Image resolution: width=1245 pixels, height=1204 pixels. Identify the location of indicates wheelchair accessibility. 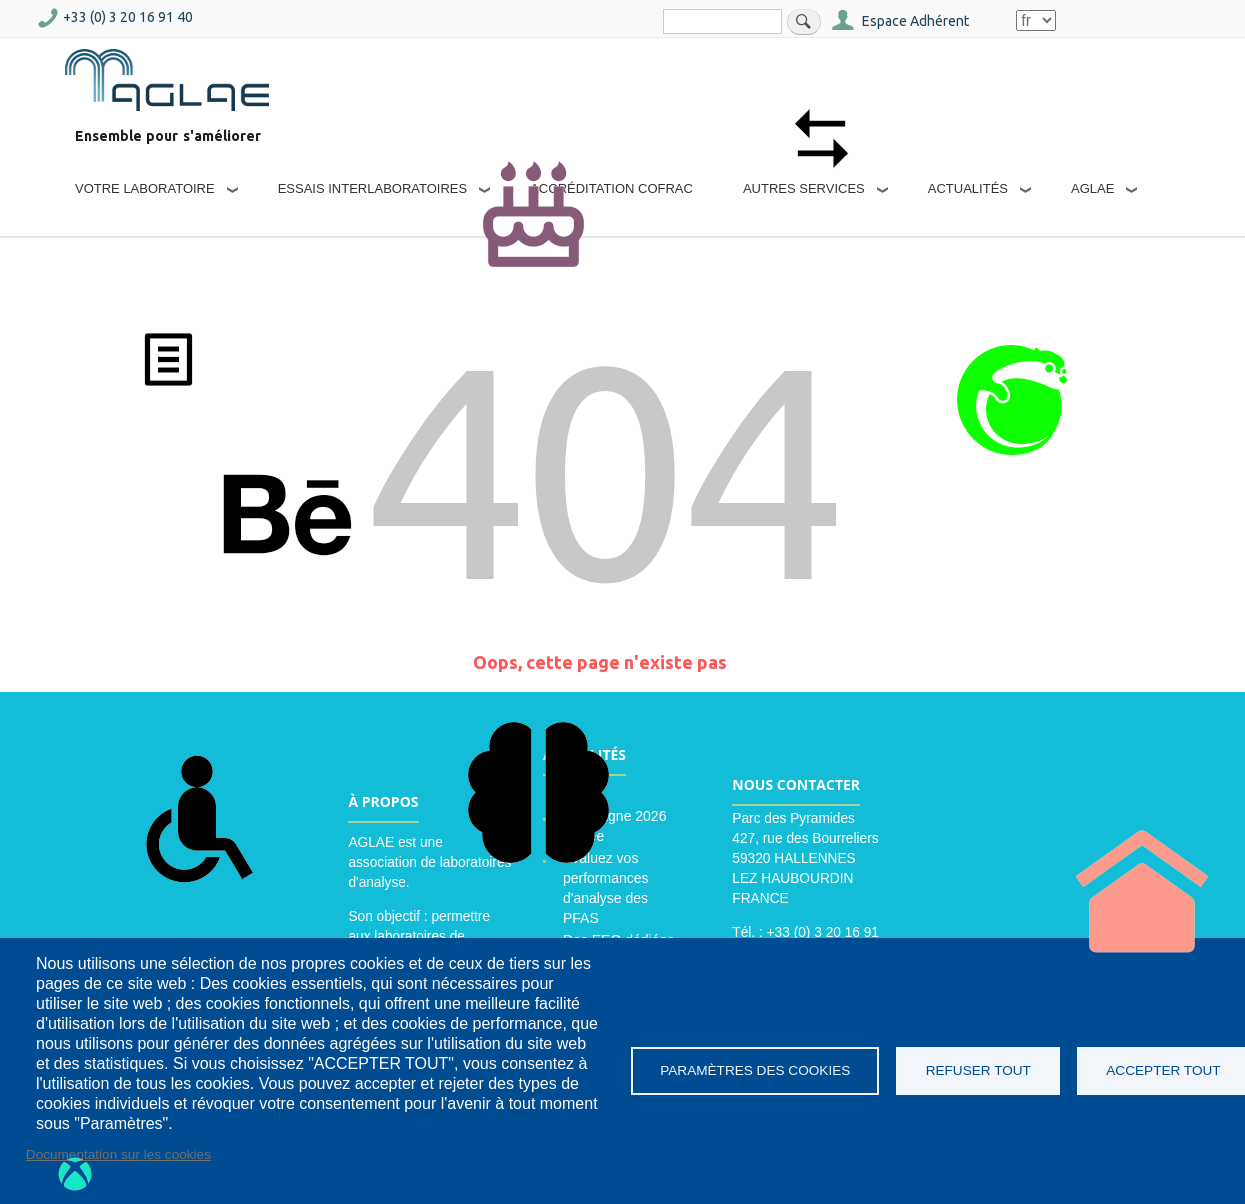
(197, 819).